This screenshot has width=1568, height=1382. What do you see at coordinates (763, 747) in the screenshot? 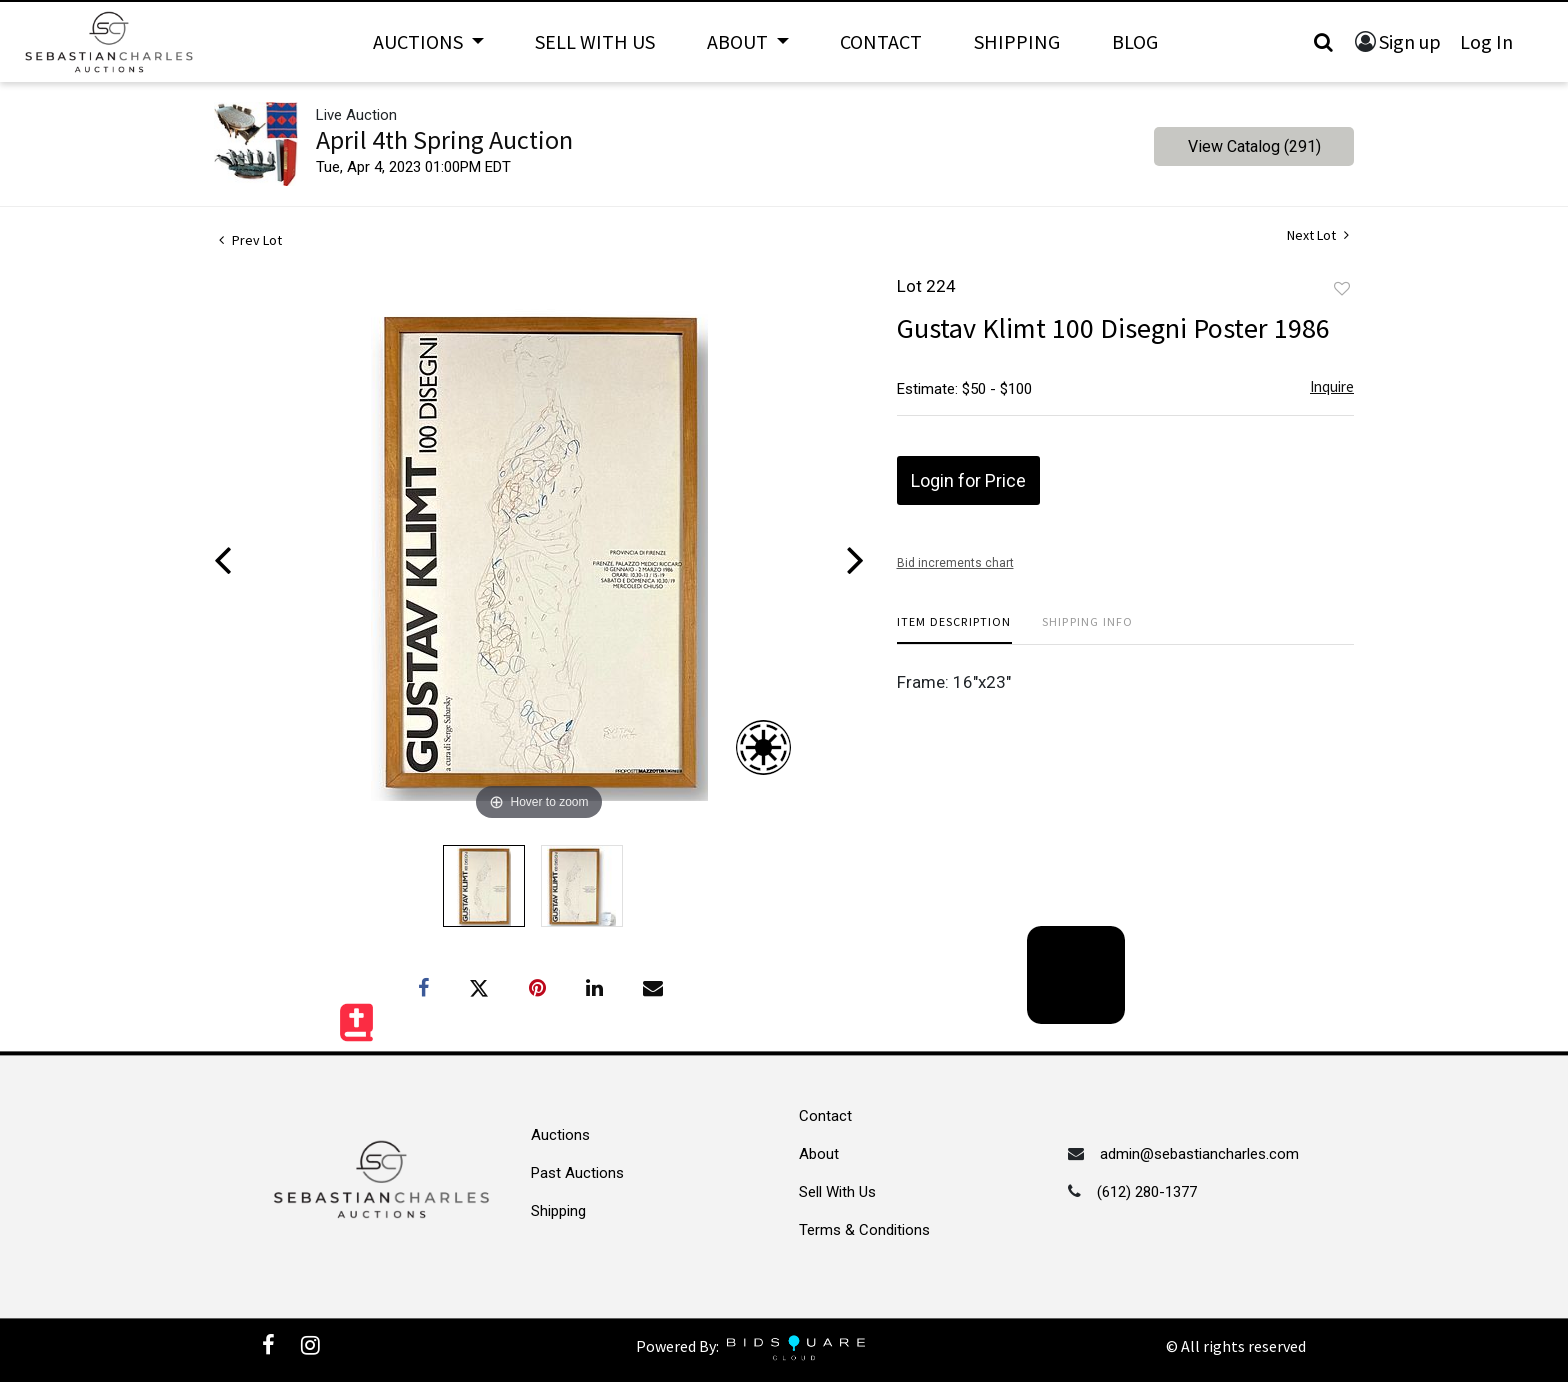
I see `galactic republic logo from star wars` at bounding box center [763, 747].